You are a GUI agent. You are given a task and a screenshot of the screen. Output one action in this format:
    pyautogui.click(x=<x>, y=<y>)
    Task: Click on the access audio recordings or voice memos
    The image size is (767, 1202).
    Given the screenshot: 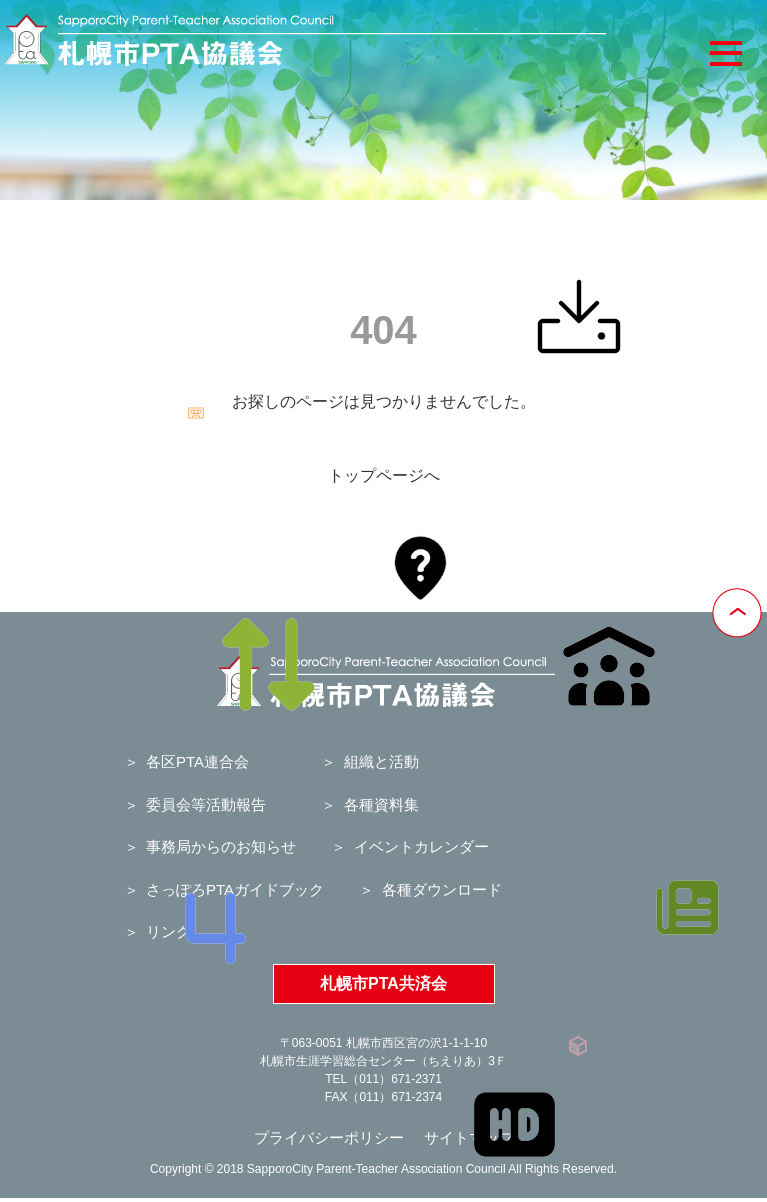 What is the action you would take?
    pyautogui.click(x=196, y=413)
    